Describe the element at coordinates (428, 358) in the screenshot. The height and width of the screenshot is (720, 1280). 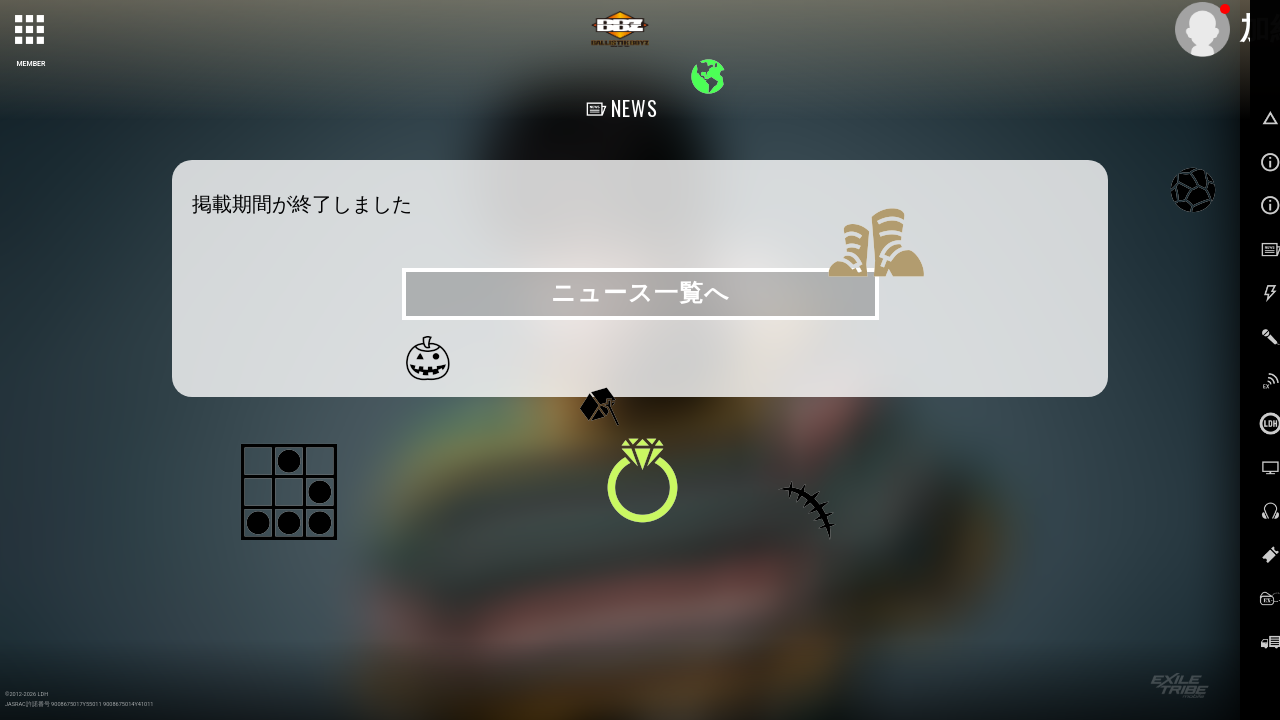
I see `access halloween-themed content or events` at that location.